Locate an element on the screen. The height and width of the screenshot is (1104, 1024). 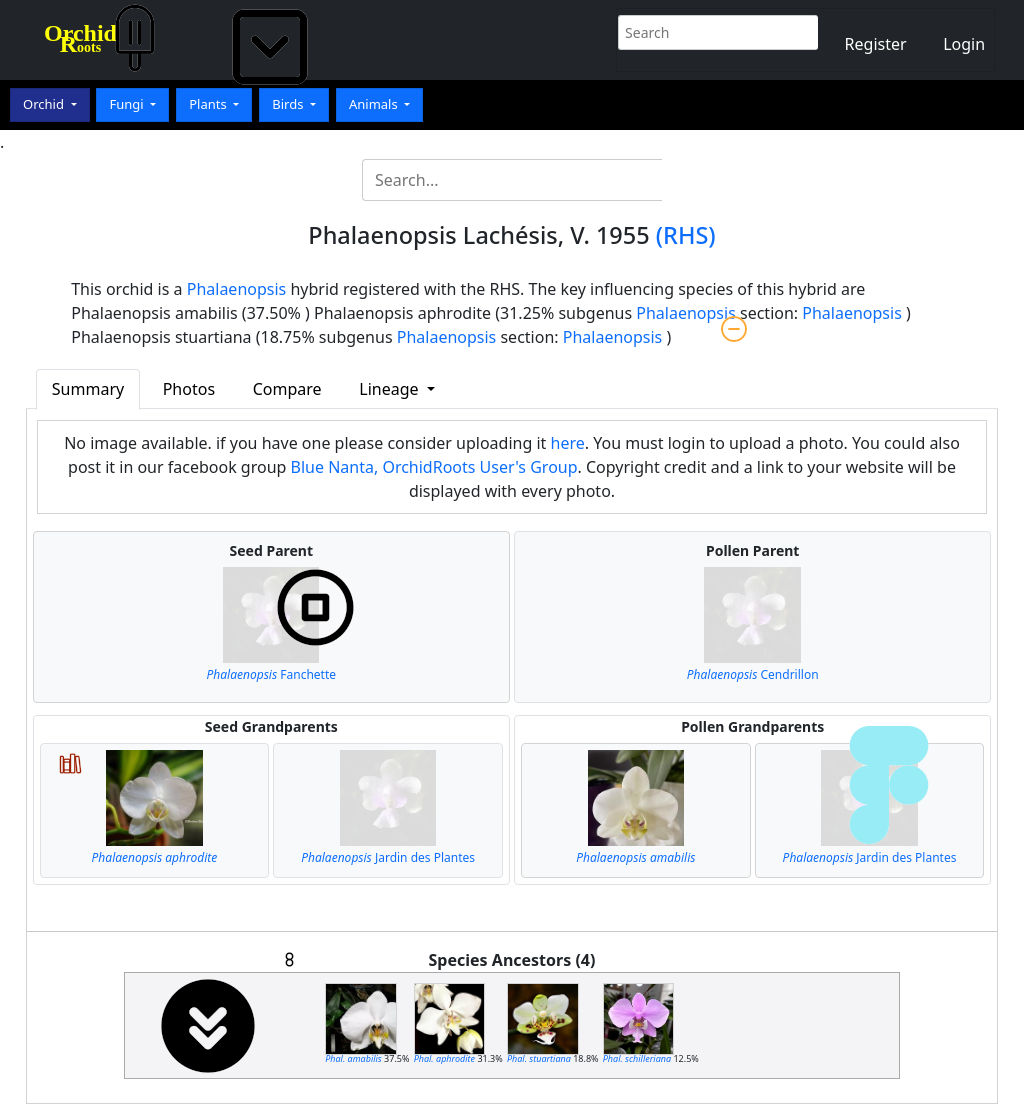
remove an item from a list is located at coordinates (734, 329).